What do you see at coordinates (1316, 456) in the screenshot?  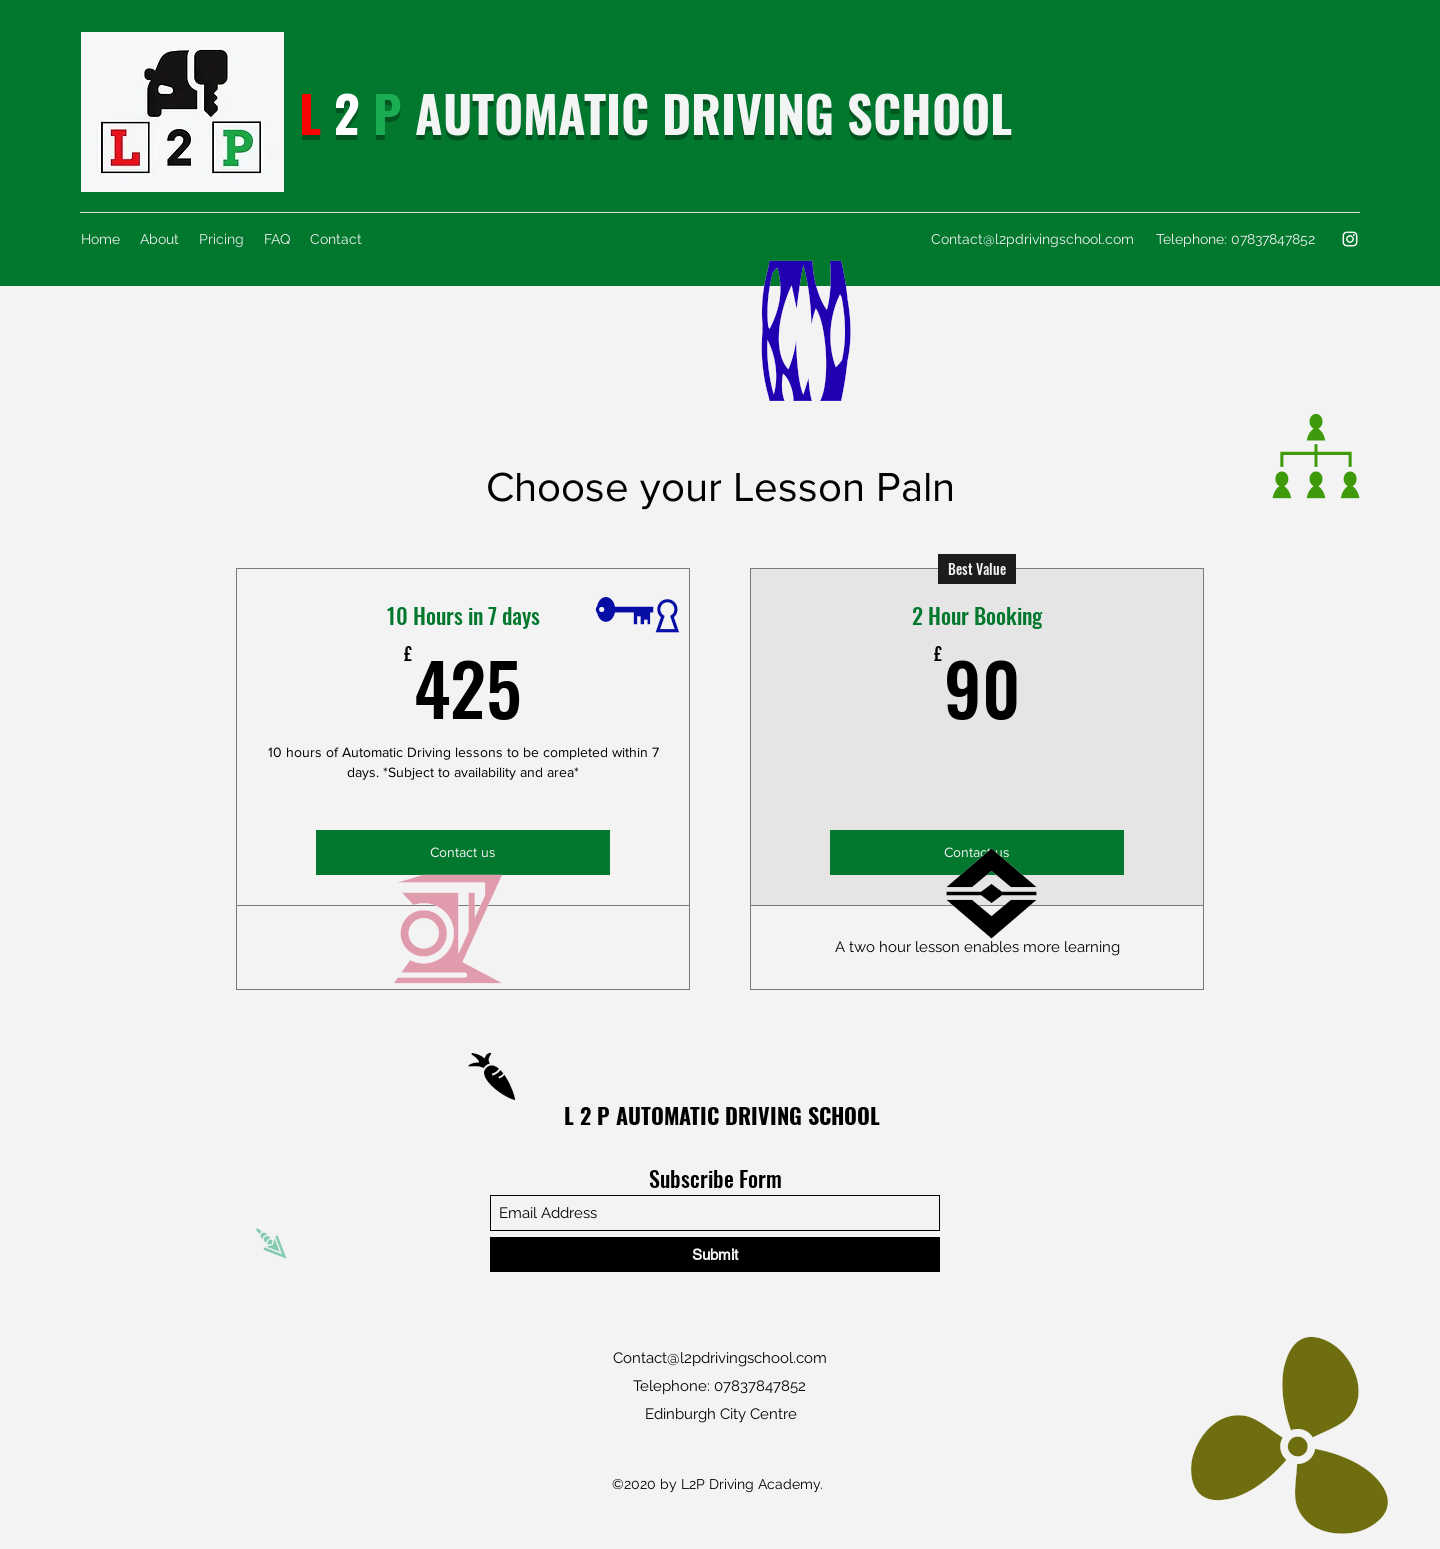 I see `view organizational hierarchy or team structure` at bounding box center [1316, 456].